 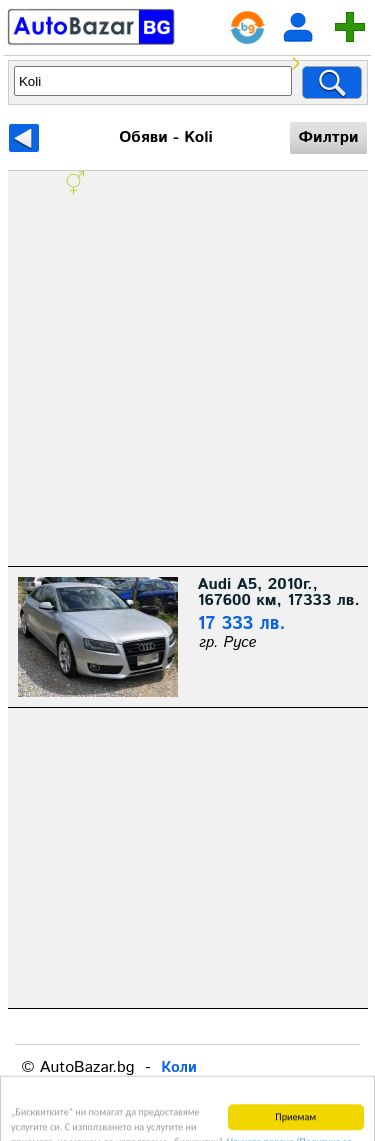 What do you see at coordinates (295, 63) in the screenshot?
I see `navigate to the next item or screen` at bounding box center [295, 63].